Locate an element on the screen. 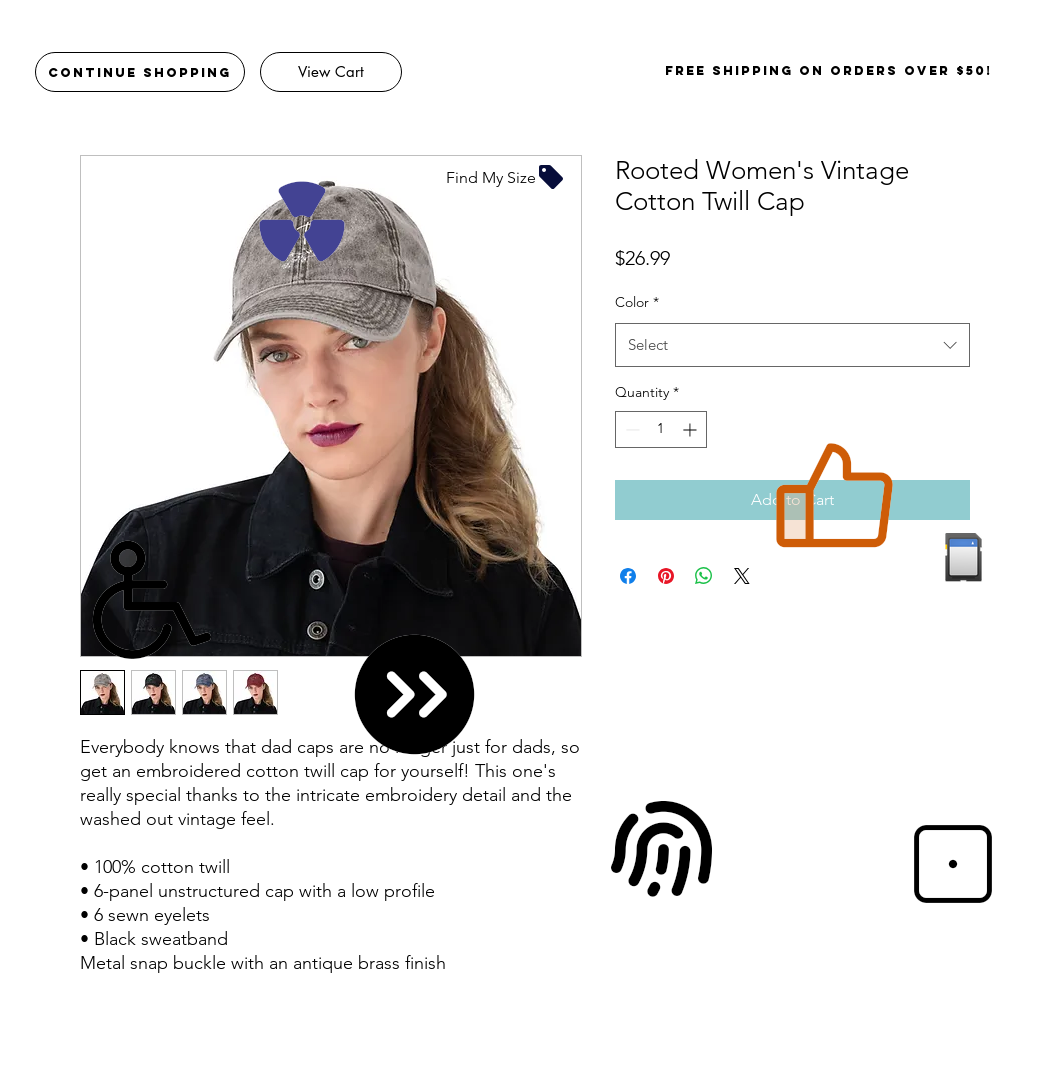 The width and height of the screenshot is (1049, 1080). skip forward or advance to next item is located at coordinates (414, 694).